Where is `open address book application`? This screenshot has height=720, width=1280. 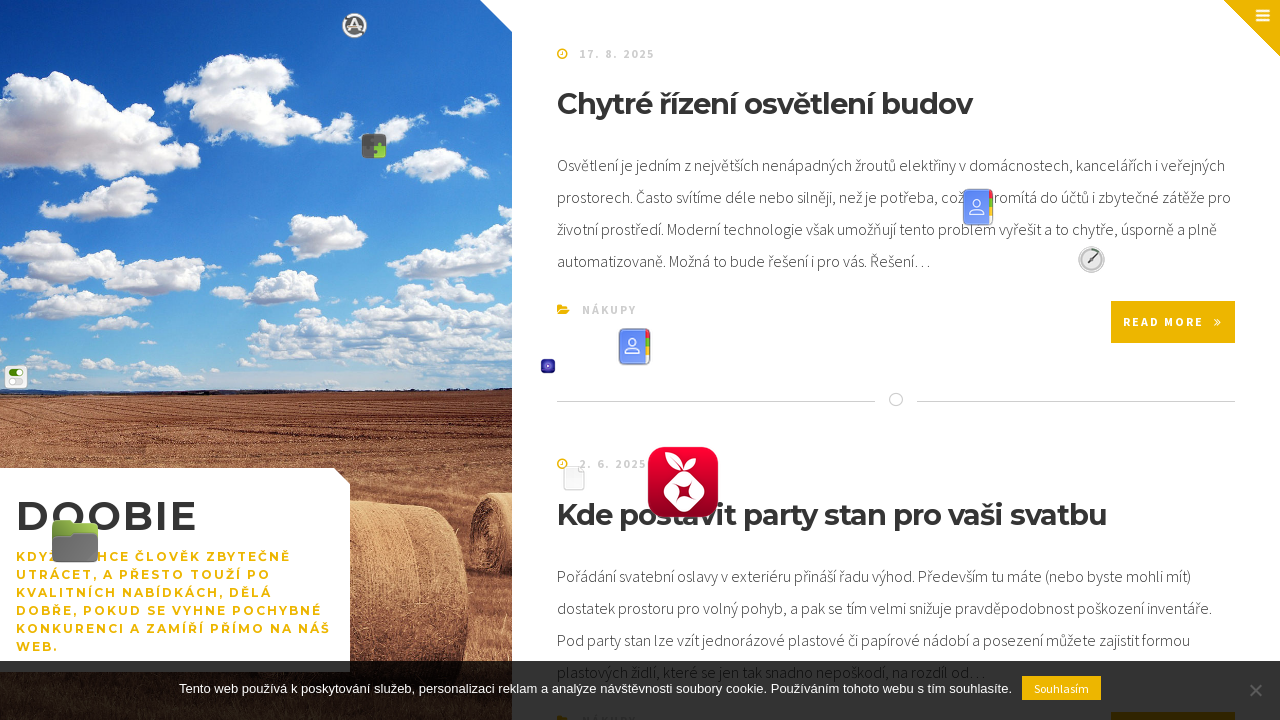 open address book application is located at coordinates (978, 207).